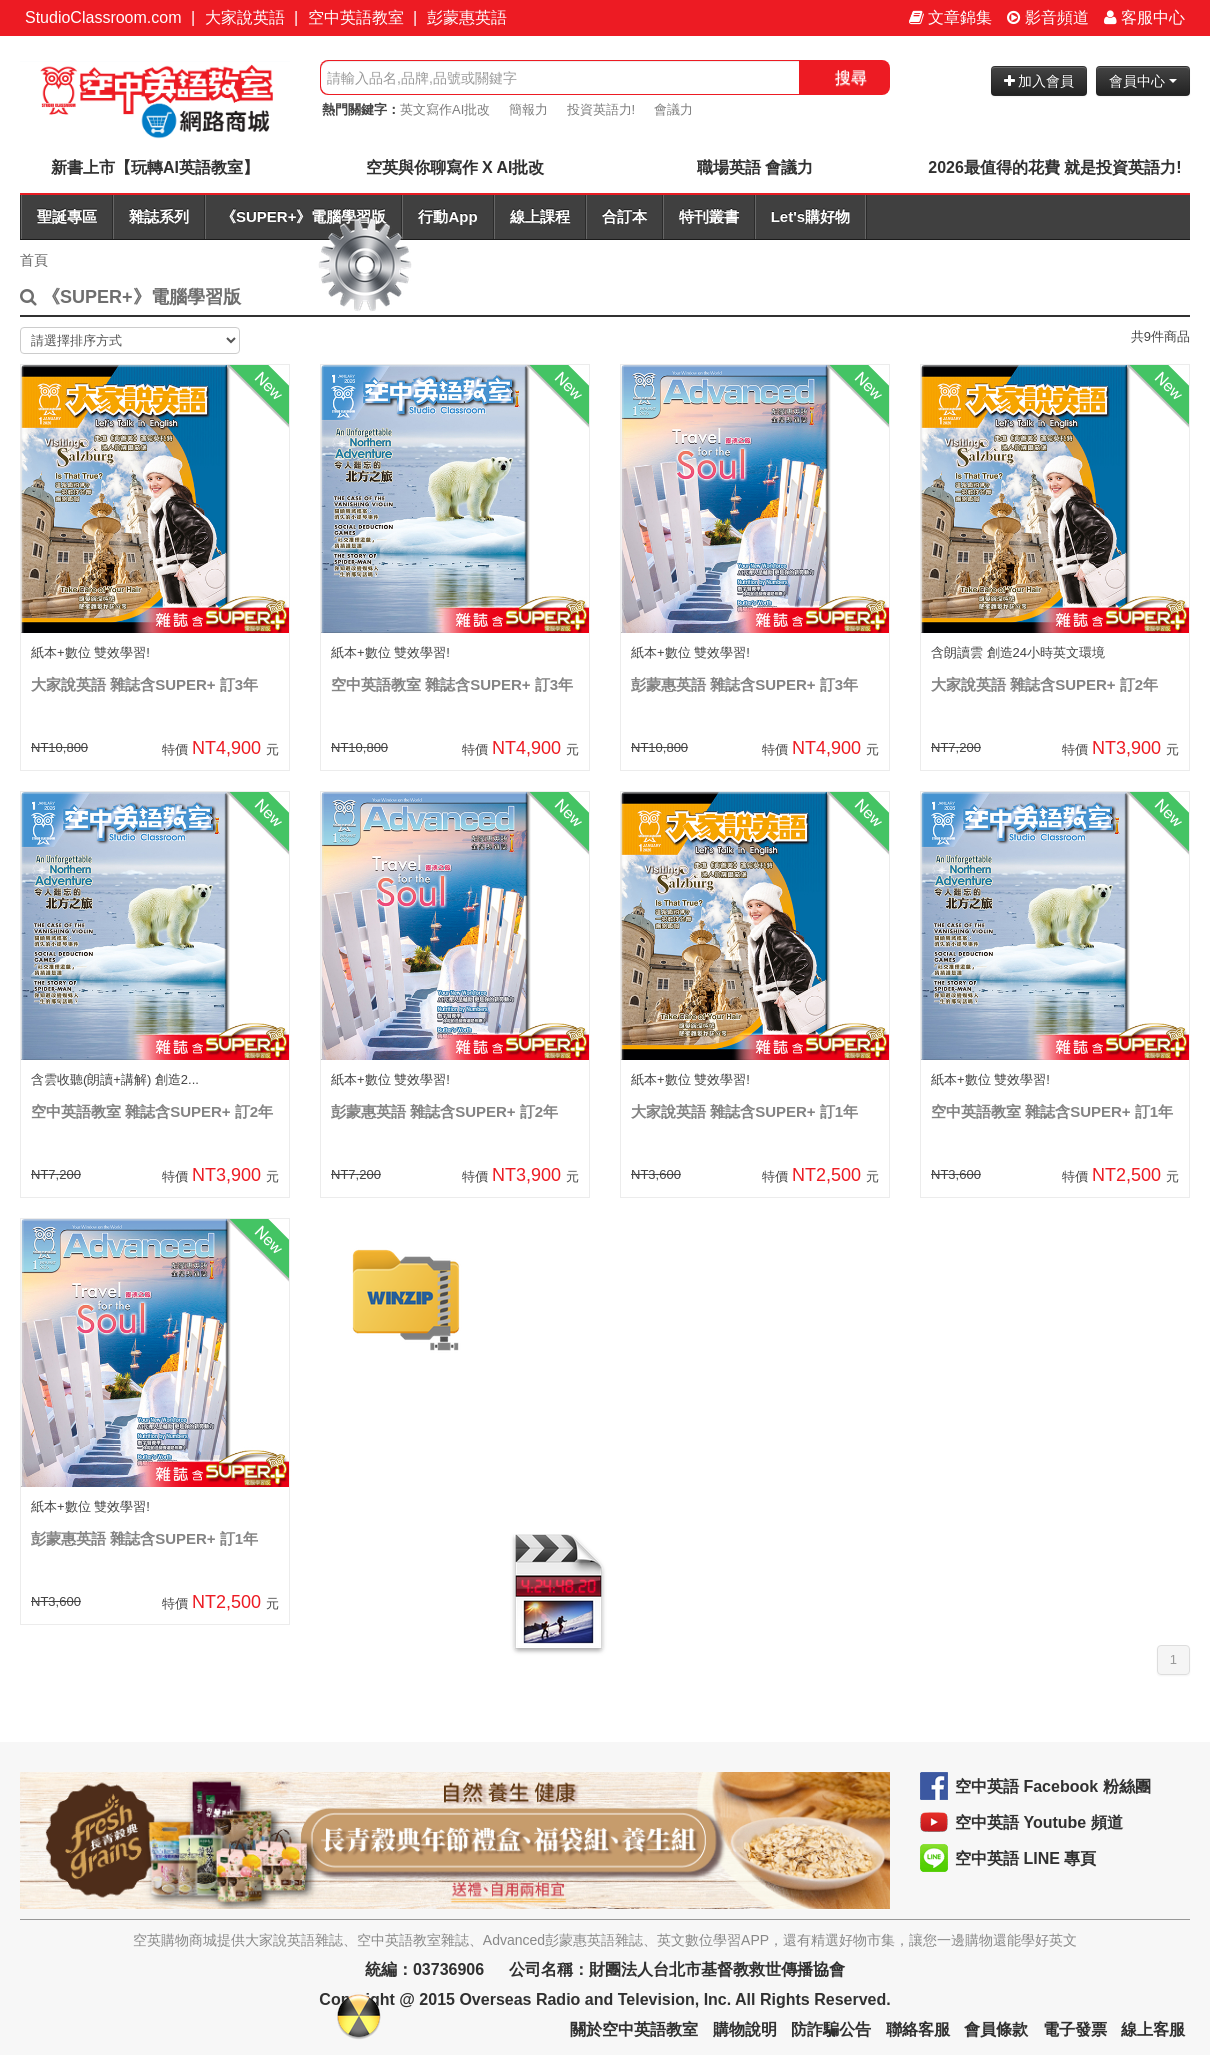  I want to click on burn files to disc, so click(359, 2016).